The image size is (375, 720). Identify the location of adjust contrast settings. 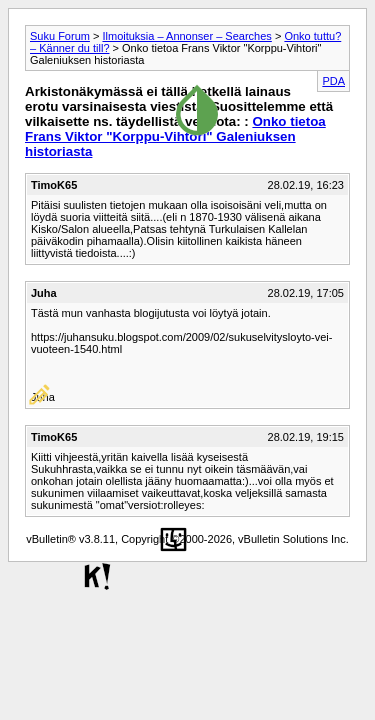
(197, 112).